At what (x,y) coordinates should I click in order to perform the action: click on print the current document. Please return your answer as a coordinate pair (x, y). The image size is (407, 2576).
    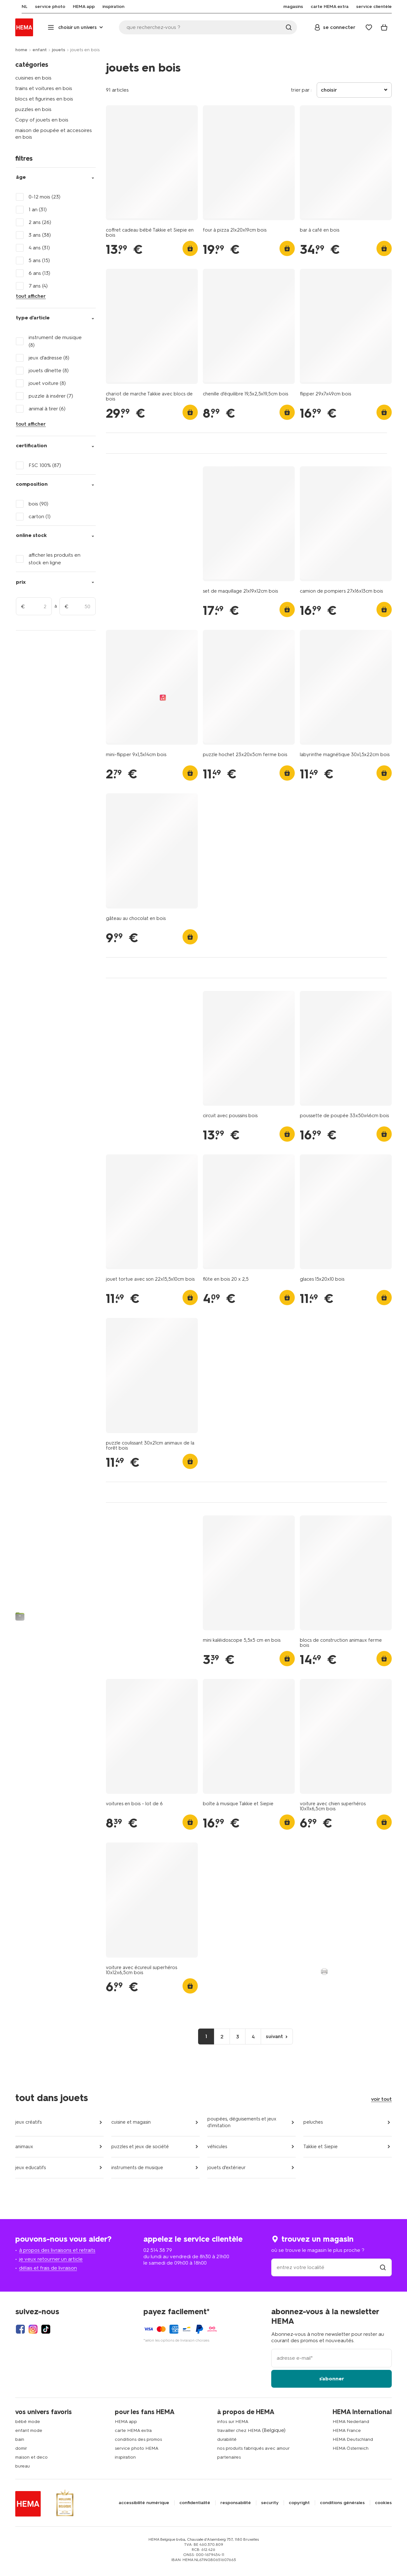
    Looking at the image, I should click on (324, 1972).